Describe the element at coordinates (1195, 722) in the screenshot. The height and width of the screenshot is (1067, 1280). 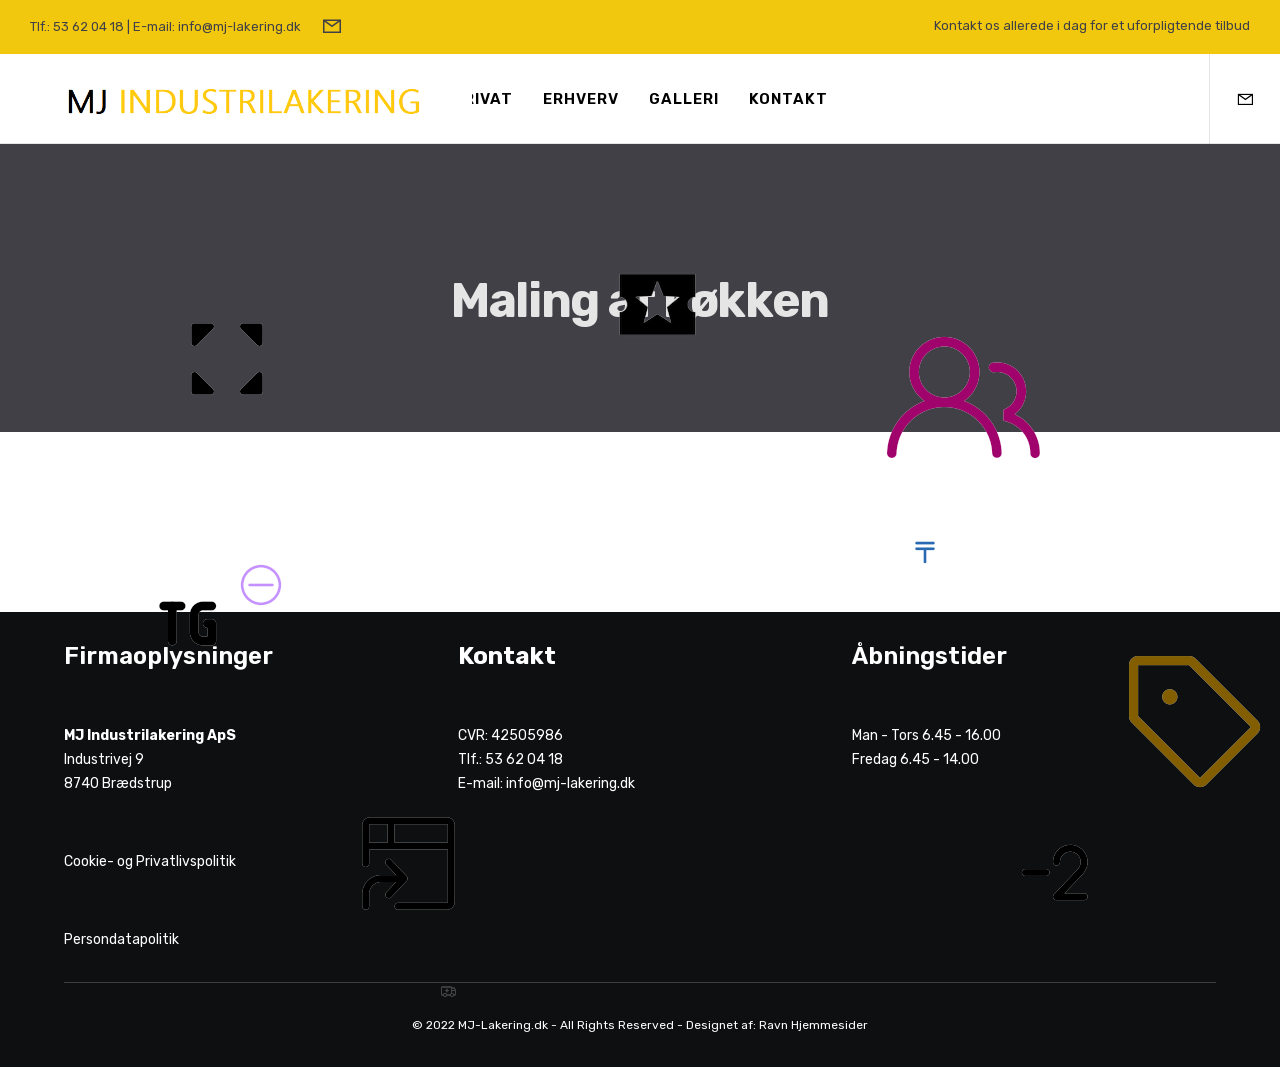
I see `add or manage tags` at that location.